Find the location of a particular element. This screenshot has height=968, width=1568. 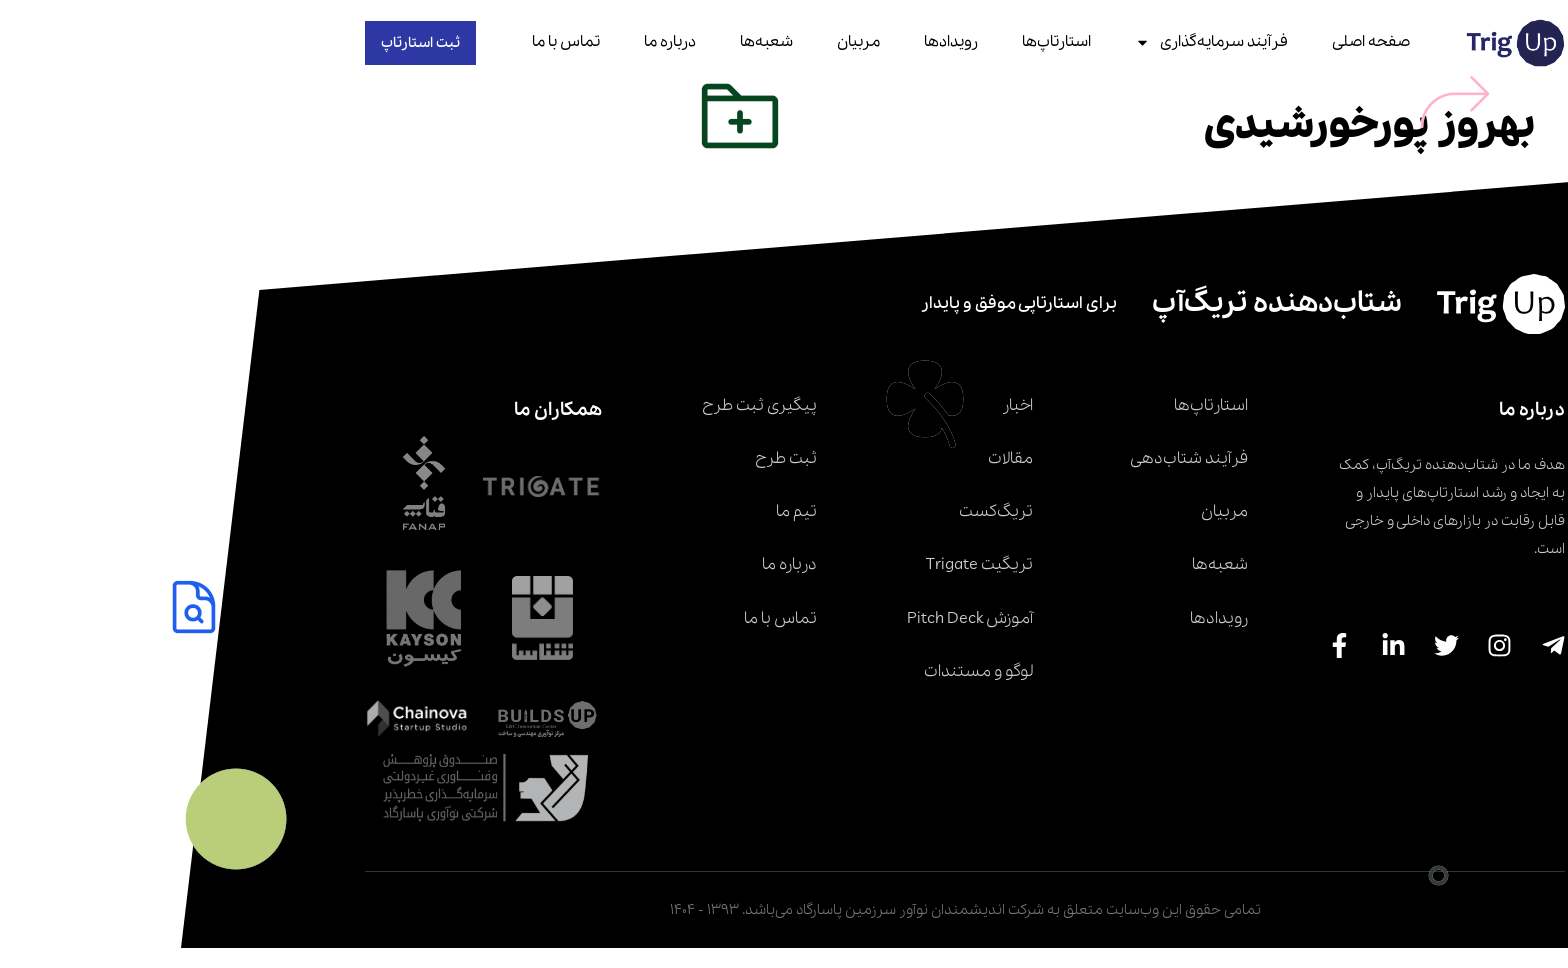

indicates an unselected or inactive radio button option is located at coordinates (1438, 875).